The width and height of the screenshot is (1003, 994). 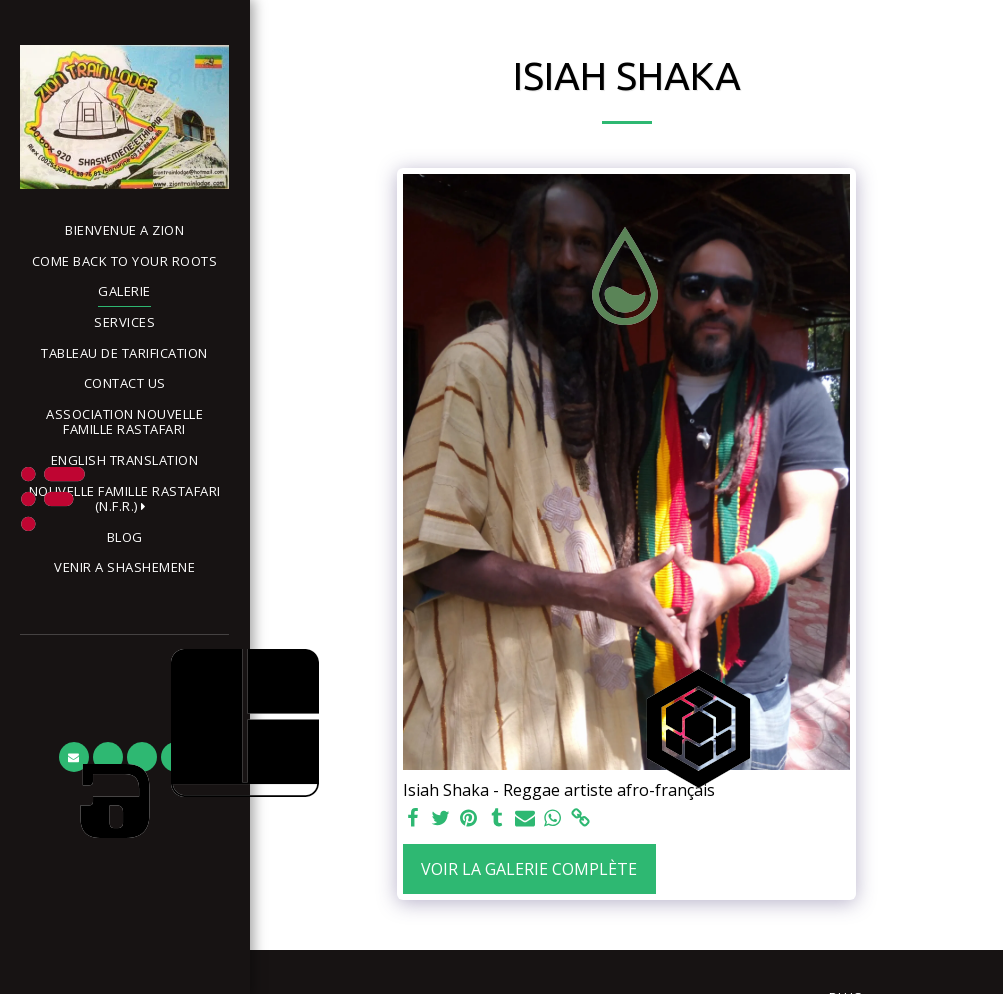 What do you see at coordinates (245, 723) in the screenshot?
I see `tmux terminal multiplexer logo` at bounding box center [245, 723].